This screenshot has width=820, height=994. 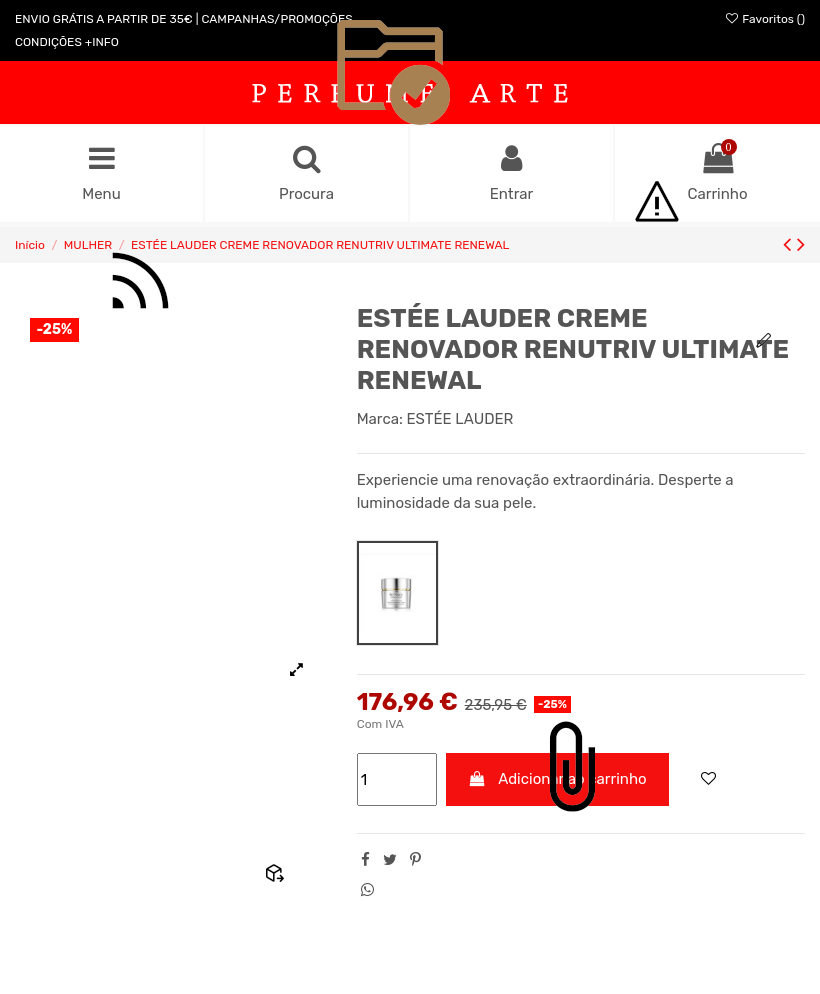 I want to click on edit this item, so click(x=763, y=340).